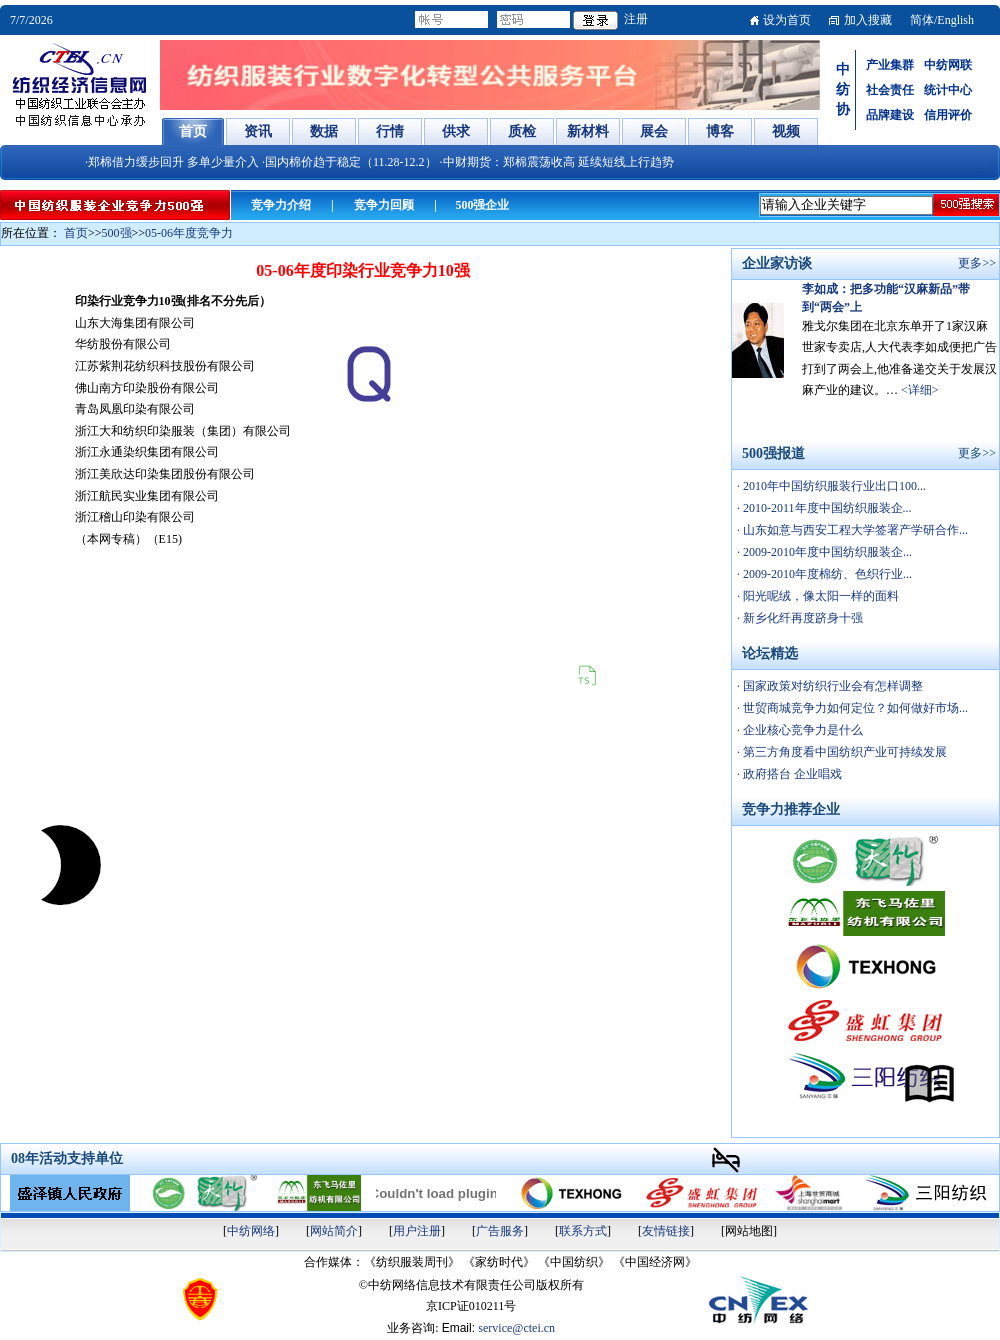  Describe the element at coordinates (69, 865) in the screenshot. I see `toggle dark mode or night theme` at that location.